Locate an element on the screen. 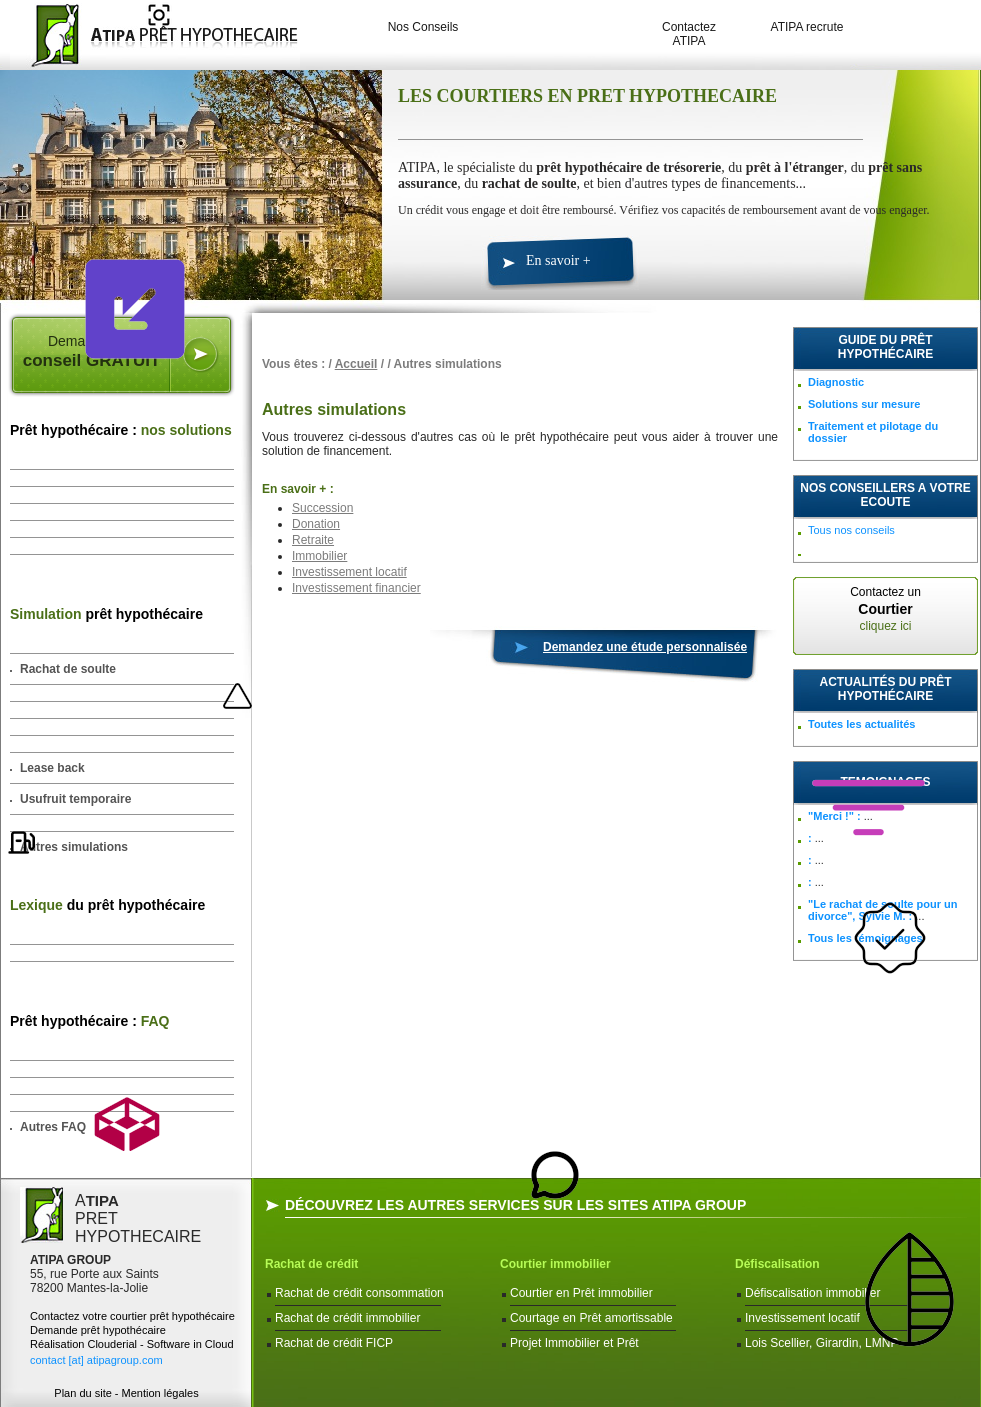 Image resolution: width=981 pixels, height=1407 pixels. move content to bottom-left corner is located at coordinates (135, 309).